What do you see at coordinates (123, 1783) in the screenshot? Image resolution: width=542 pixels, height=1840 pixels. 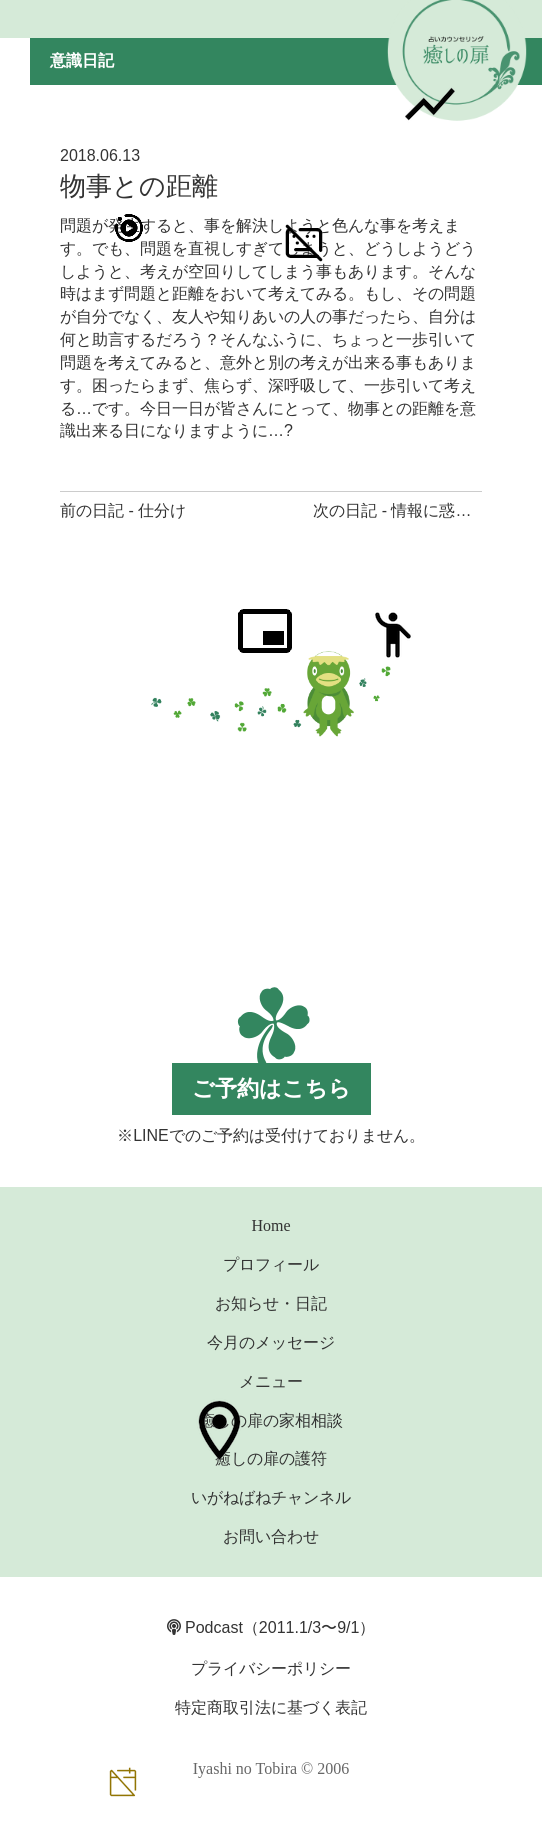 I see `disable calendar or scheduling features` at bounding box center [123, 1783].